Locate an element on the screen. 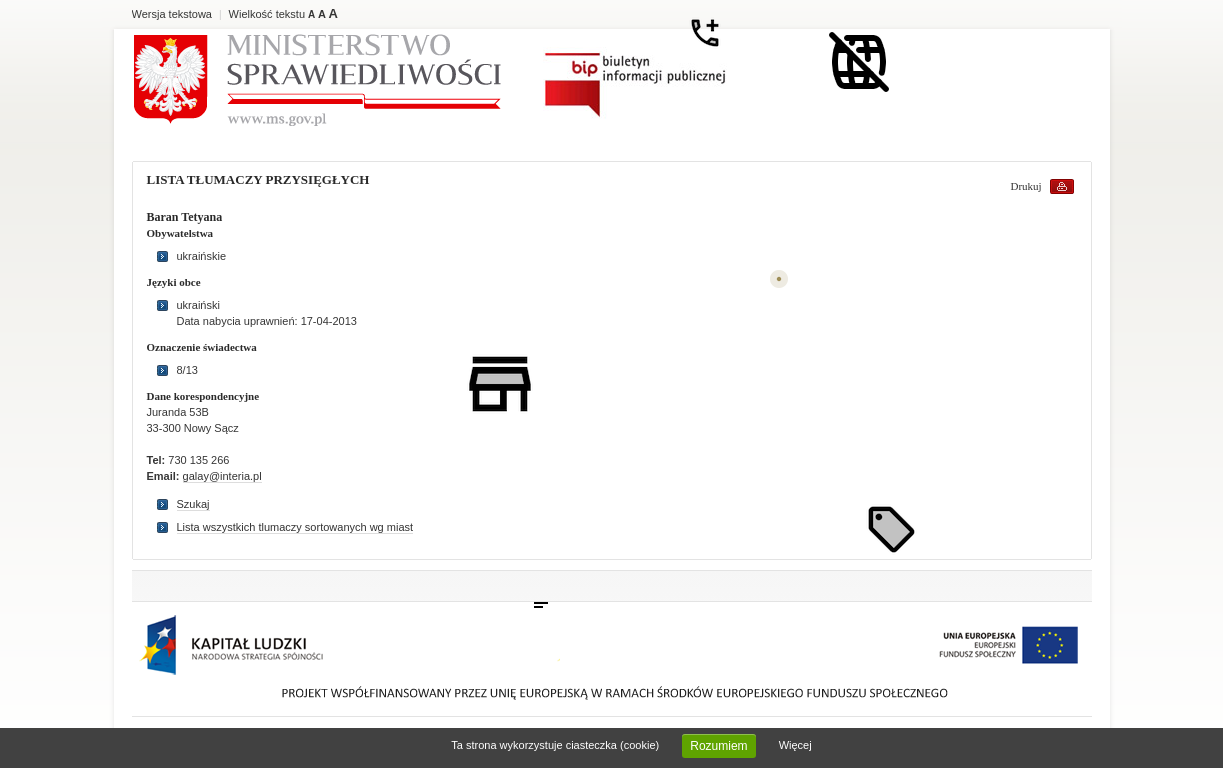  indicates barrel or container is unavailable is located at coordinates (859, 62).